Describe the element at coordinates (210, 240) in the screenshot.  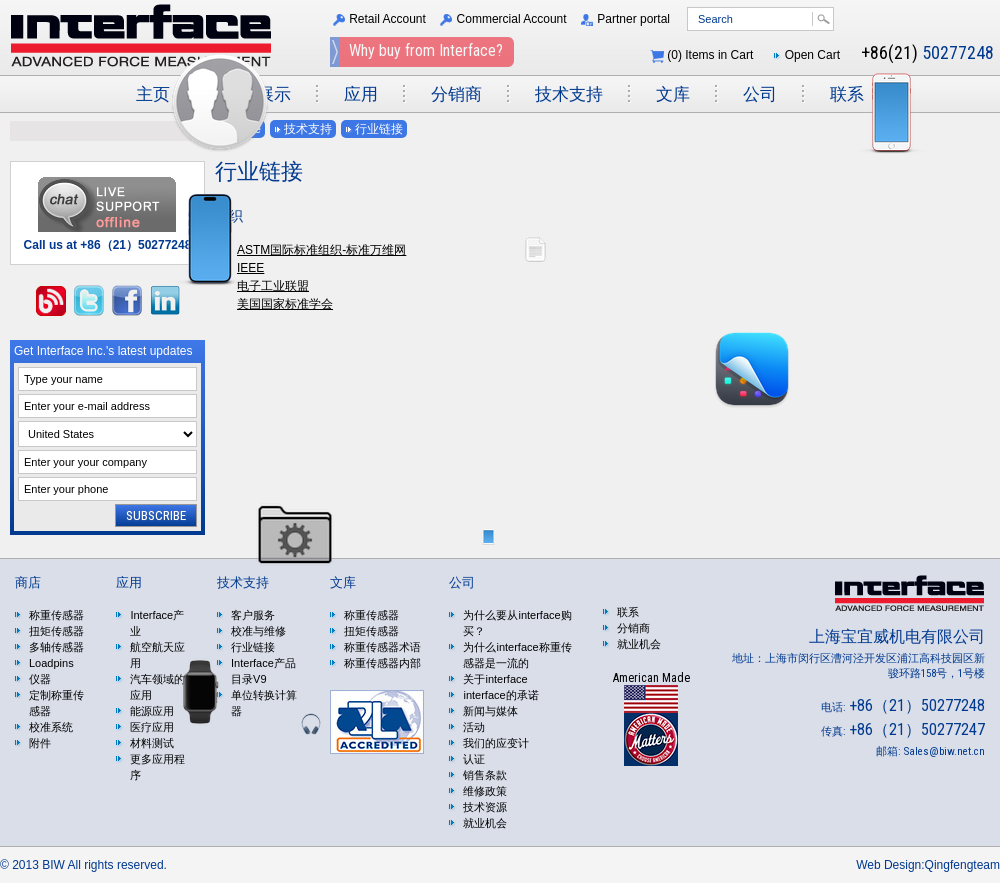
I see `indicates a connected iPhone device` at that location.